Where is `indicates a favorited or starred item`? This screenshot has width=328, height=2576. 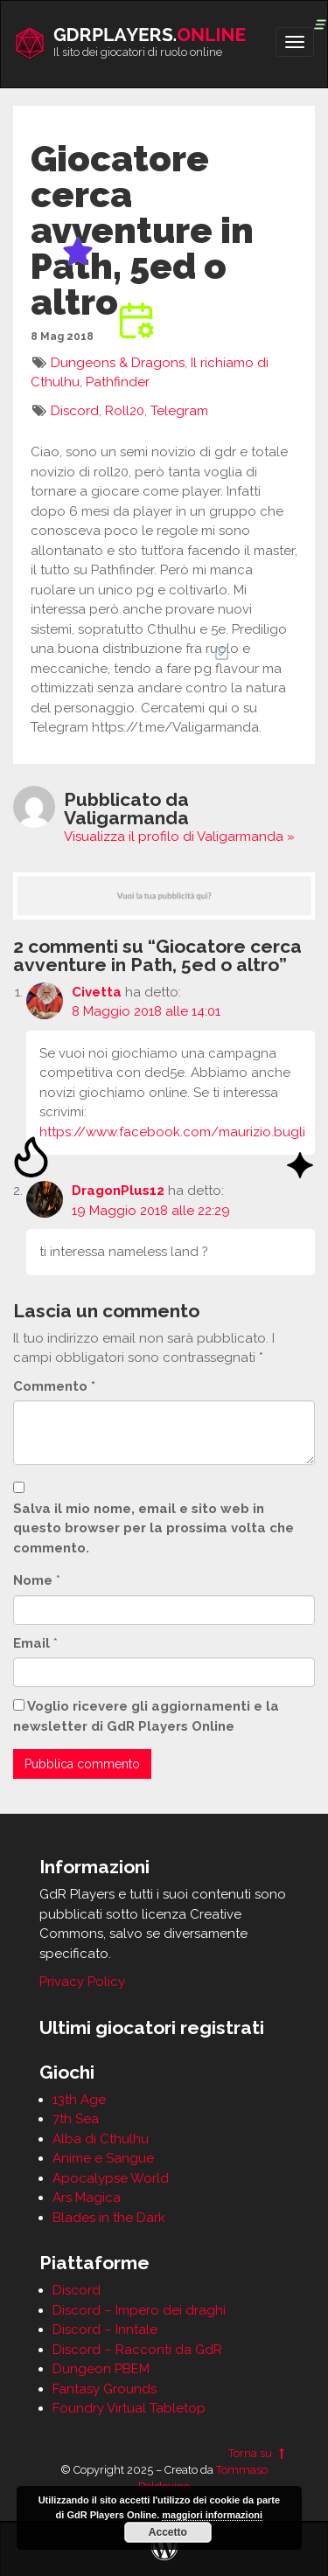 indicates a favorited or starred item is located at coordinates (78, 253).